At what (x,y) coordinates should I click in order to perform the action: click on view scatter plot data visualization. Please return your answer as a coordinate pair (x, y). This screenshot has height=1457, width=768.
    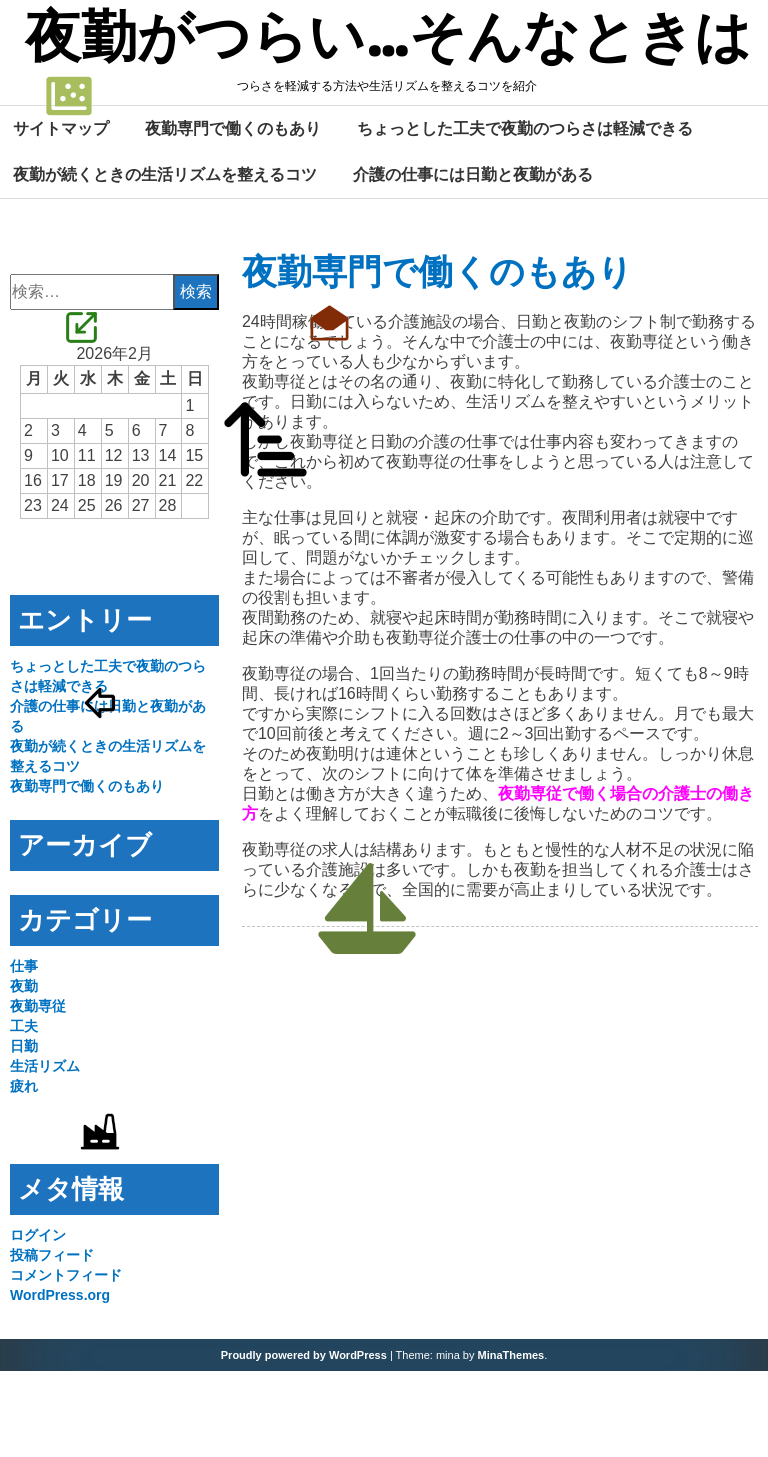
    Looking at the image, I should click on (69, 96).